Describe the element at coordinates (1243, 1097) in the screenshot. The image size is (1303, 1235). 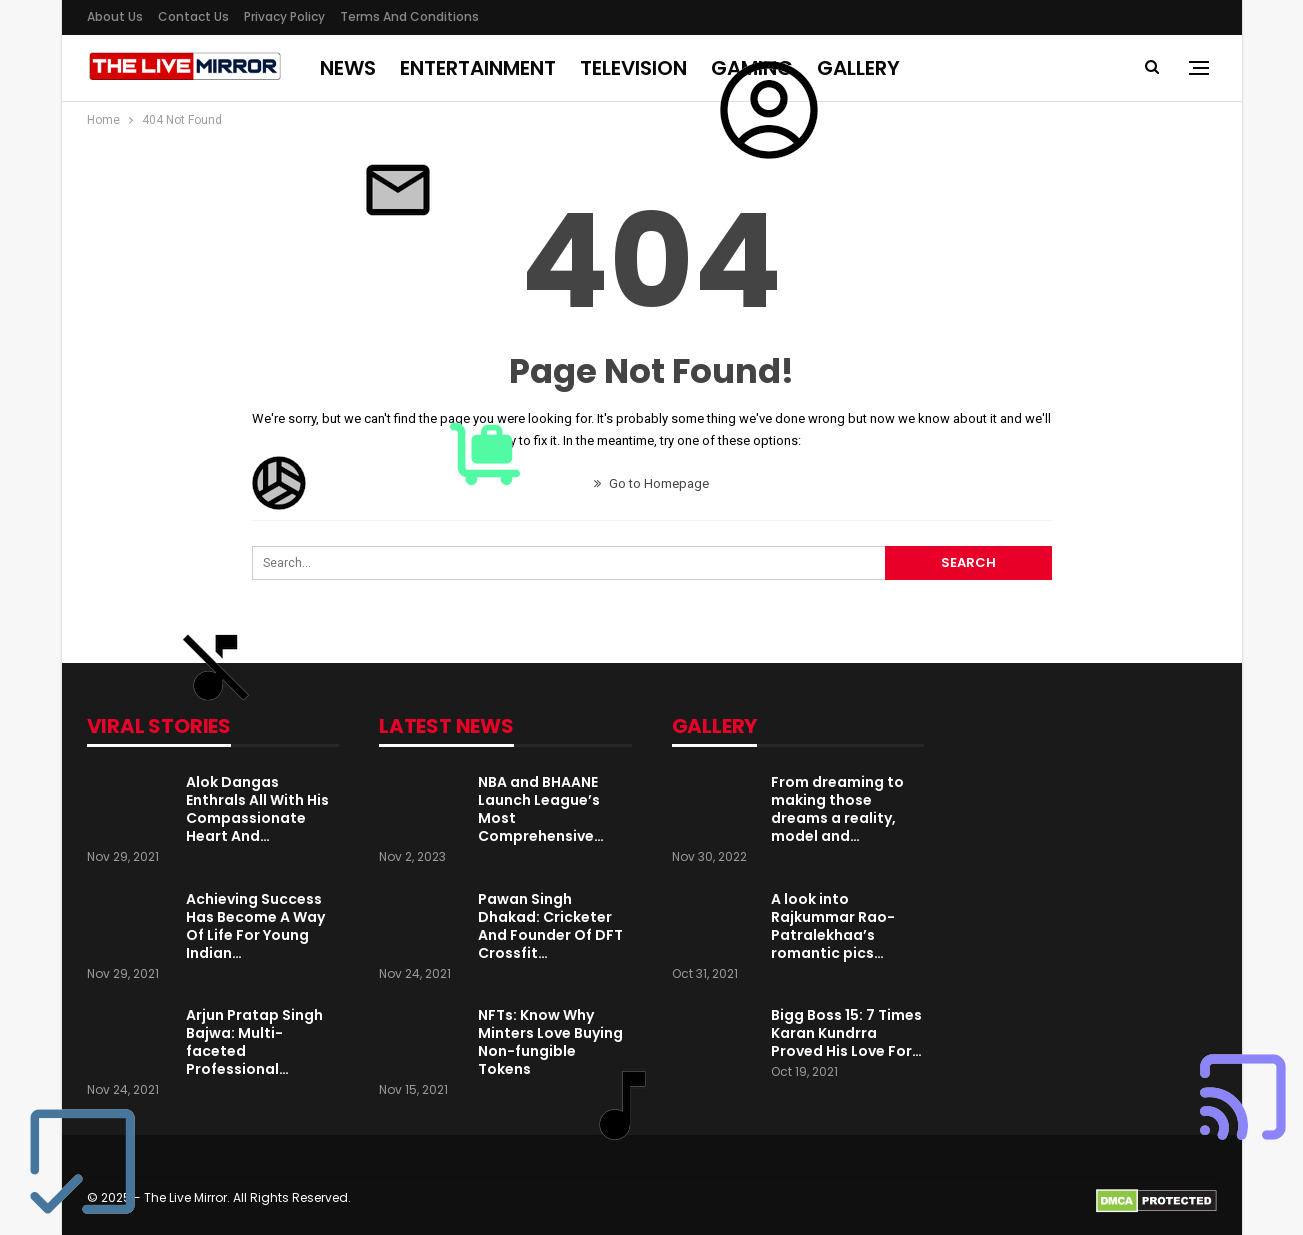
I see `cast media to a nearby device` at that location.